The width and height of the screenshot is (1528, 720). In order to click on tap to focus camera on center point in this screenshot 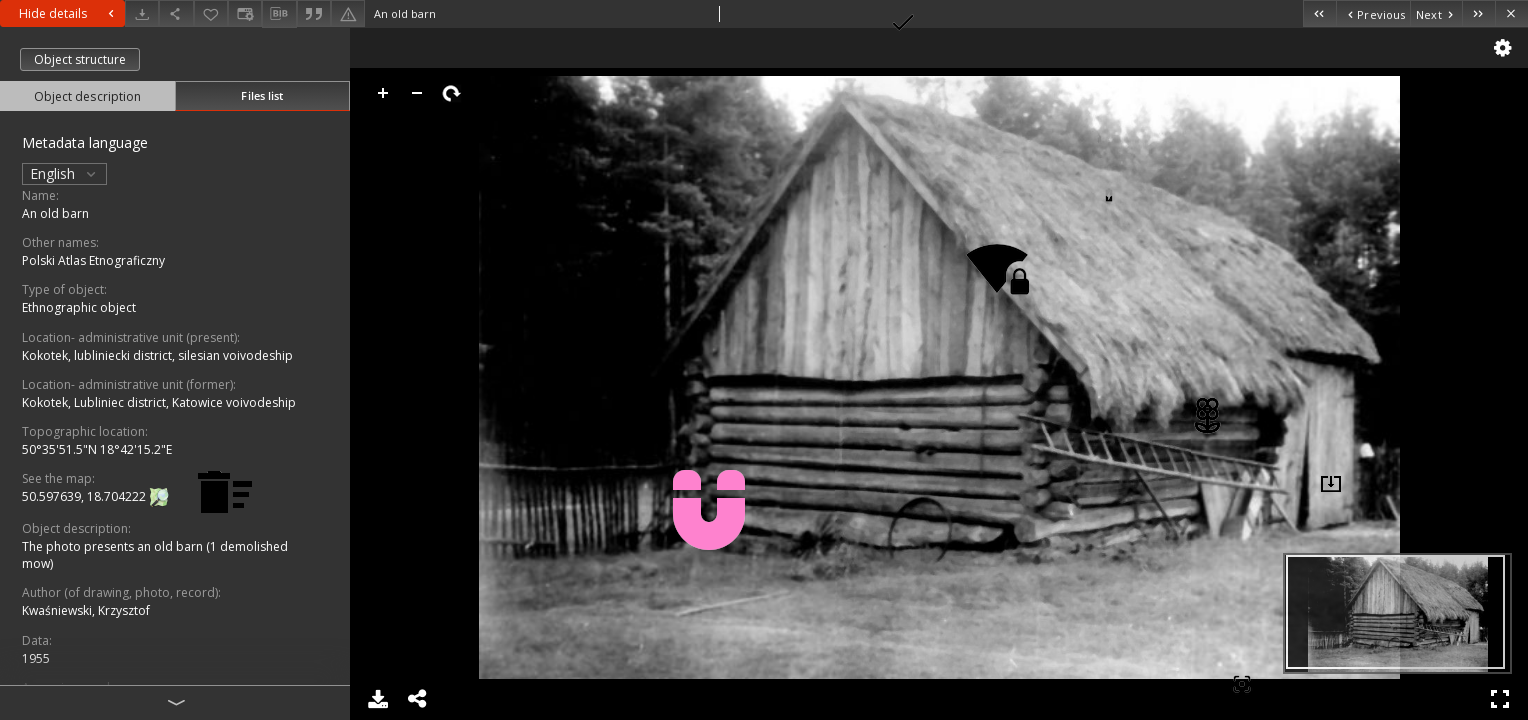, I will do `click(1242, 684)`.